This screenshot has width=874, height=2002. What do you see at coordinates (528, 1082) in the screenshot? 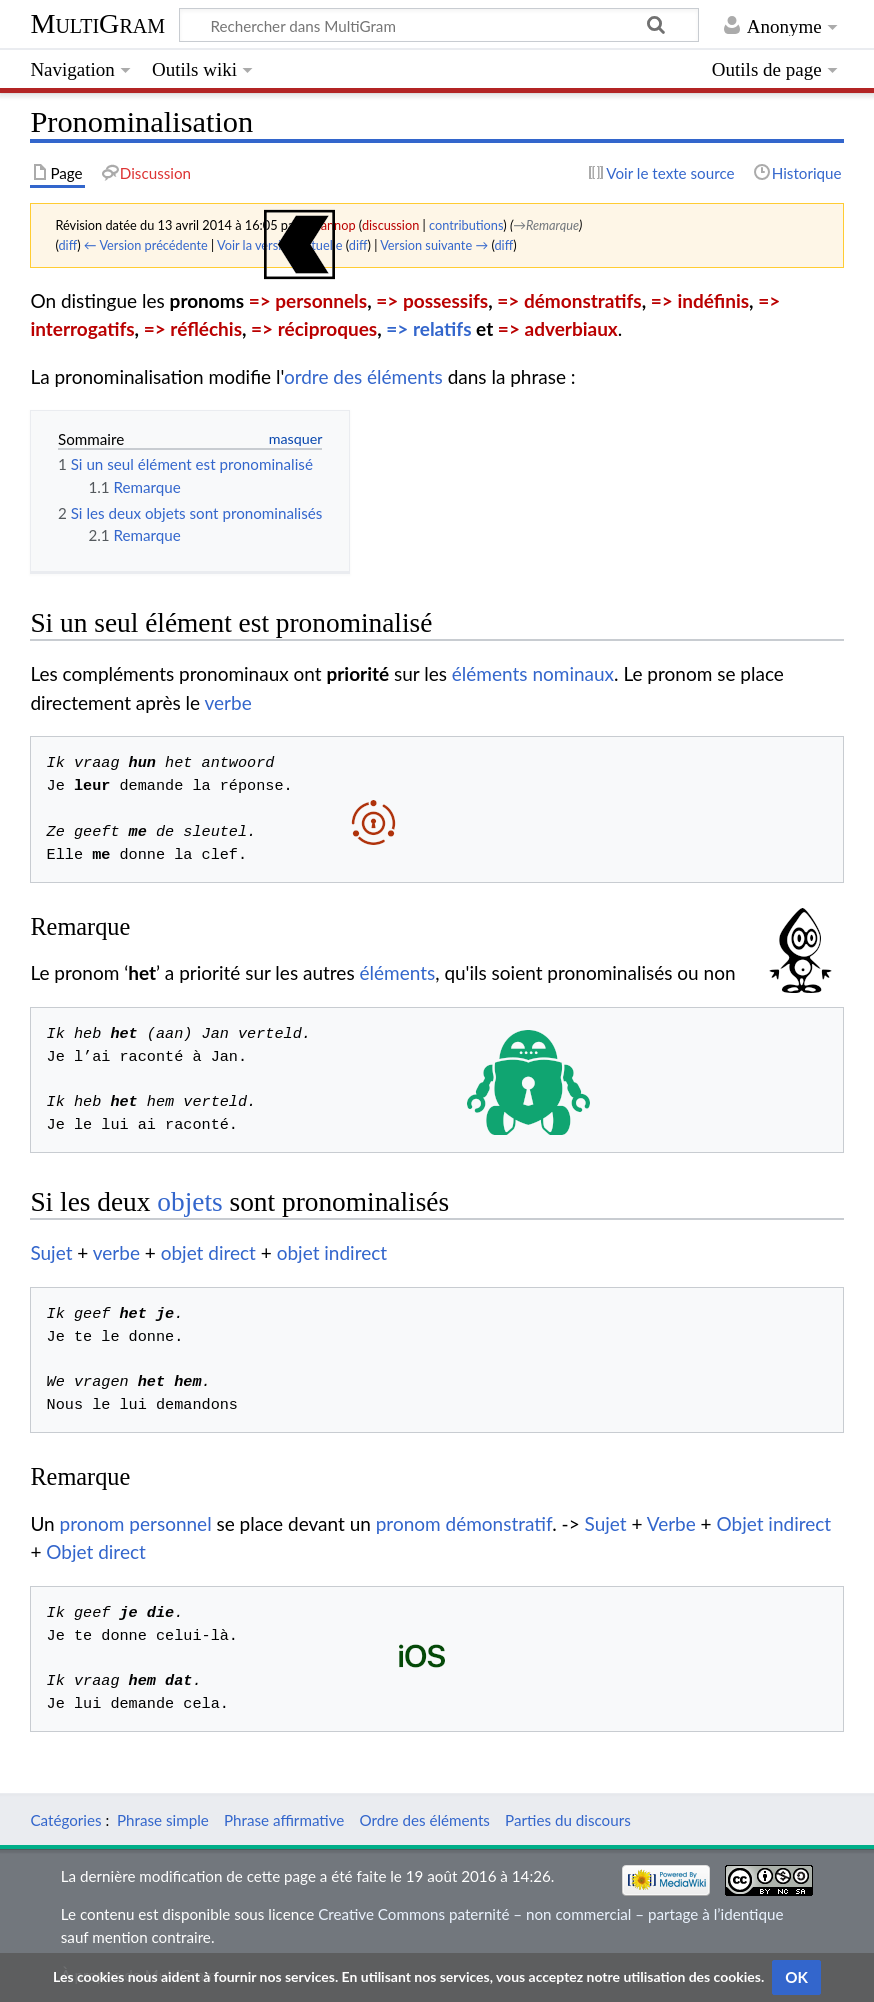
I see `open cryptomator encryption app` at bounding box center [528, 1082].